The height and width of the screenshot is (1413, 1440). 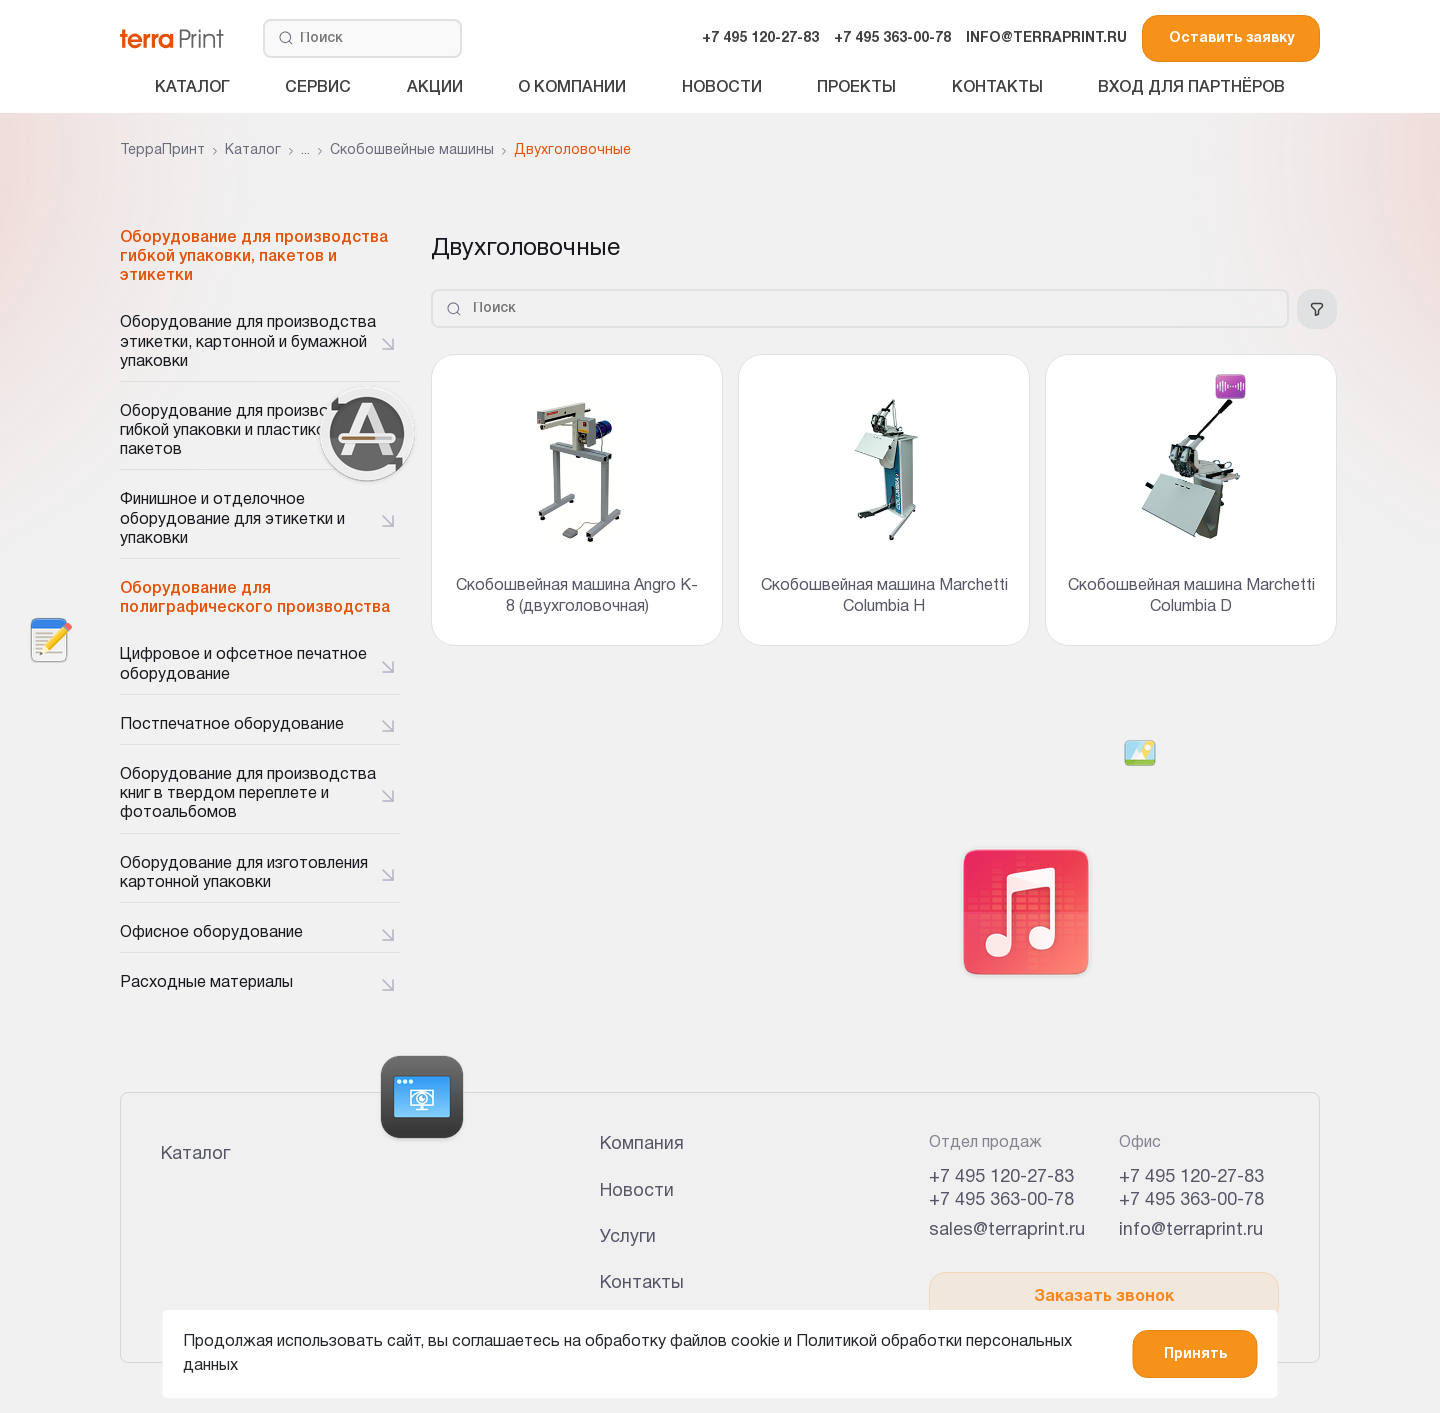 What do you see at coordinates (49, 640) in the screenshot?
I see `open the text editor application` at bounding box center [49, 640].